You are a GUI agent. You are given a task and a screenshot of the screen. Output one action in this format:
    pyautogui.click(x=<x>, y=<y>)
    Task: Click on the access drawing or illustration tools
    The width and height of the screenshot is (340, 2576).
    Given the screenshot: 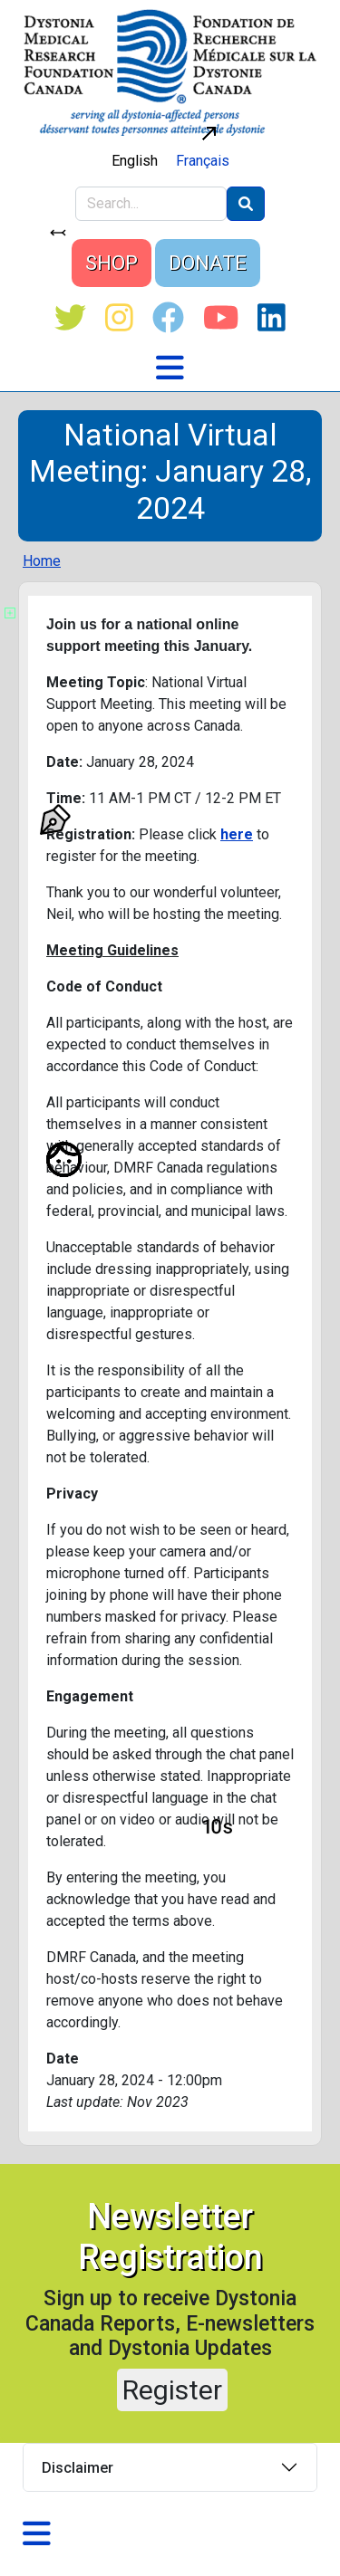 What is the action you would take?
    pyautogui.click(x=53, y=821)
    